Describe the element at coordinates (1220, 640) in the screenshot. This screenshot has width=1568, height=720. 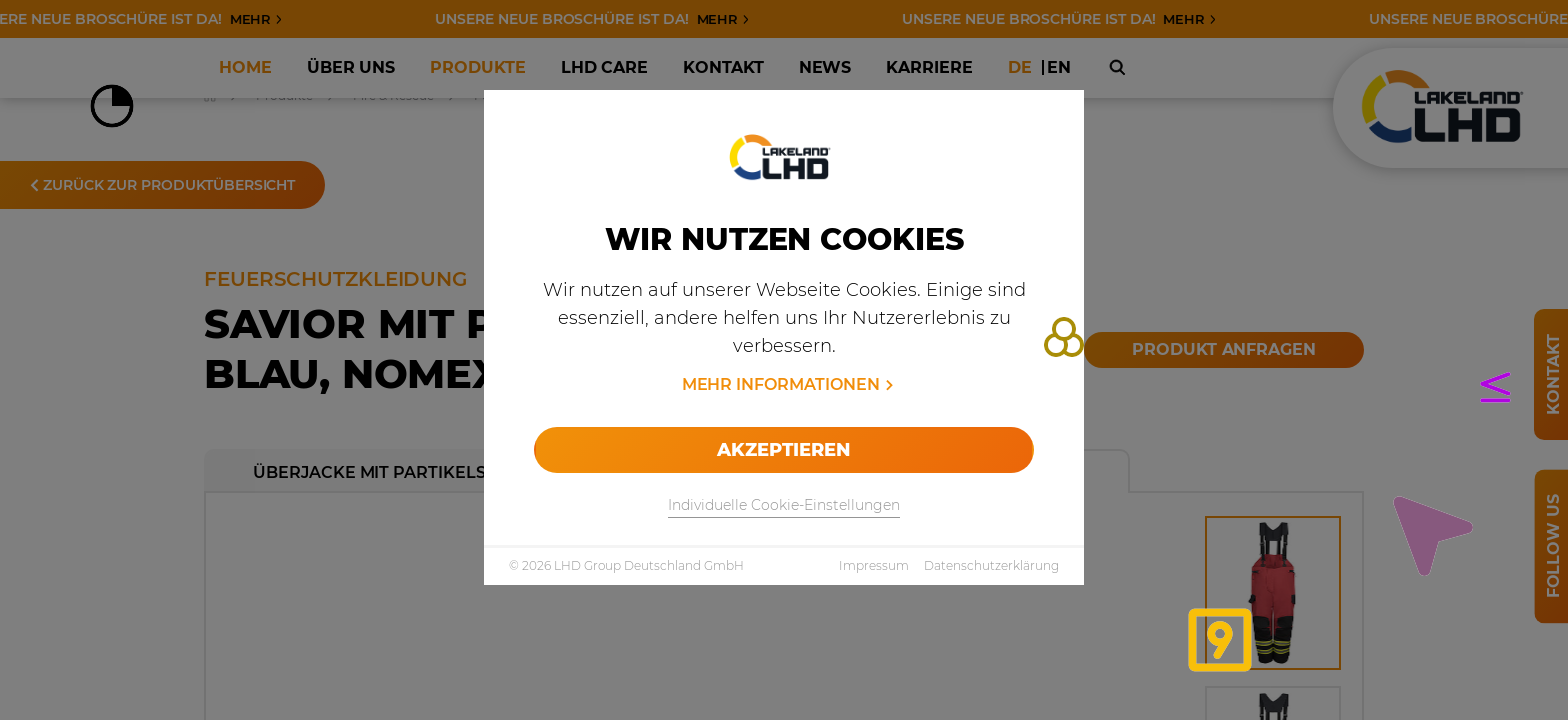
I see `select the number nine` at that location.